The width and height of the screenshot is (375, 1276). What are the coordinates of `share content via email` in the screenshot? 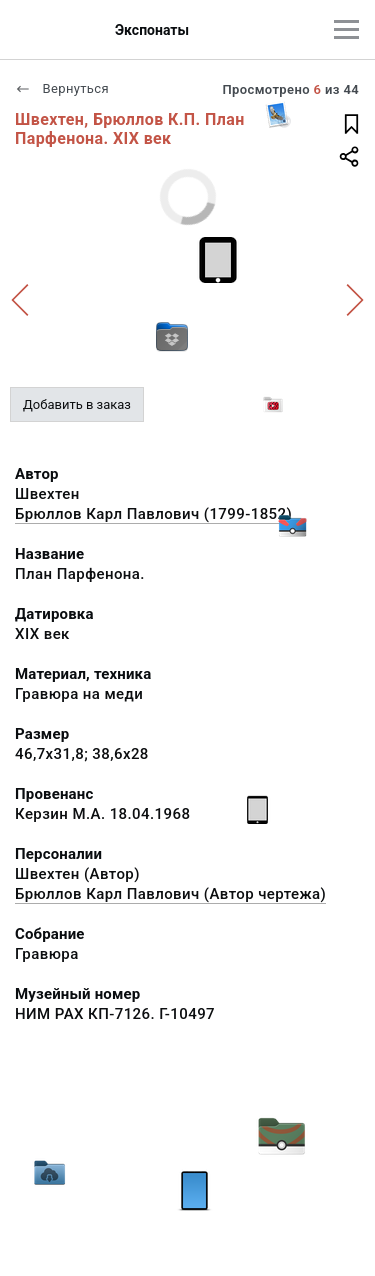 It's located at (277, 114).